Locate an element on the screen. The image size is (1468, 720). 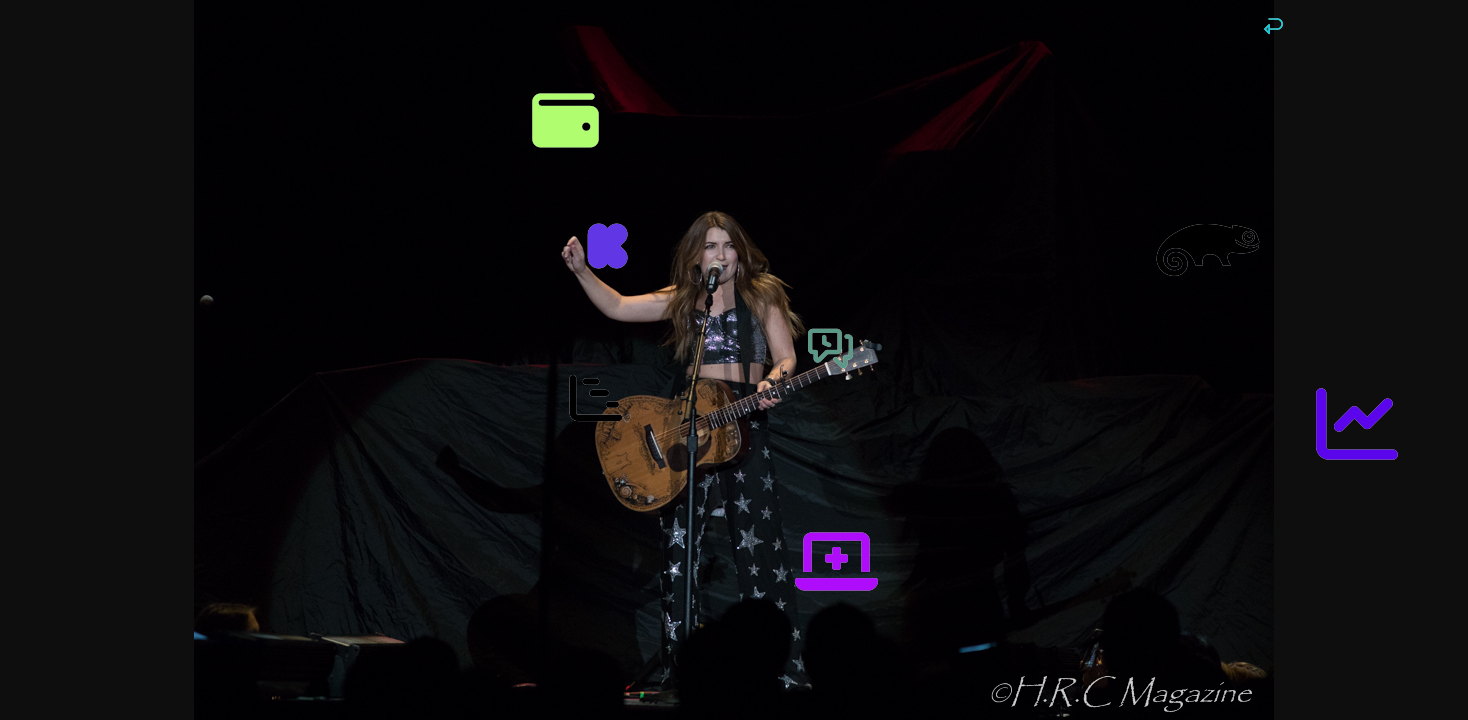
undo last action is located at coordinates (1273, 25).